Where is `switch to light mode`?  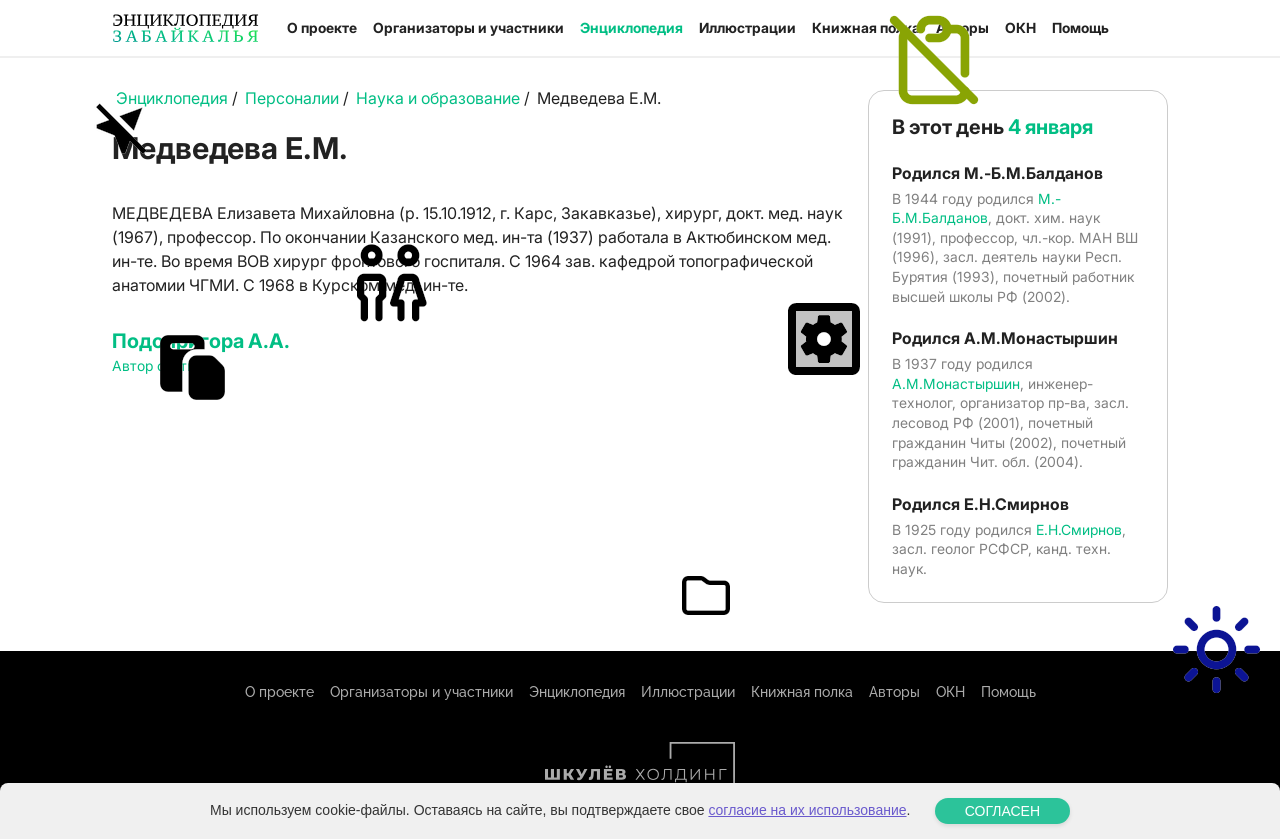 switch to light mode is located at coordinates (1216, 649).